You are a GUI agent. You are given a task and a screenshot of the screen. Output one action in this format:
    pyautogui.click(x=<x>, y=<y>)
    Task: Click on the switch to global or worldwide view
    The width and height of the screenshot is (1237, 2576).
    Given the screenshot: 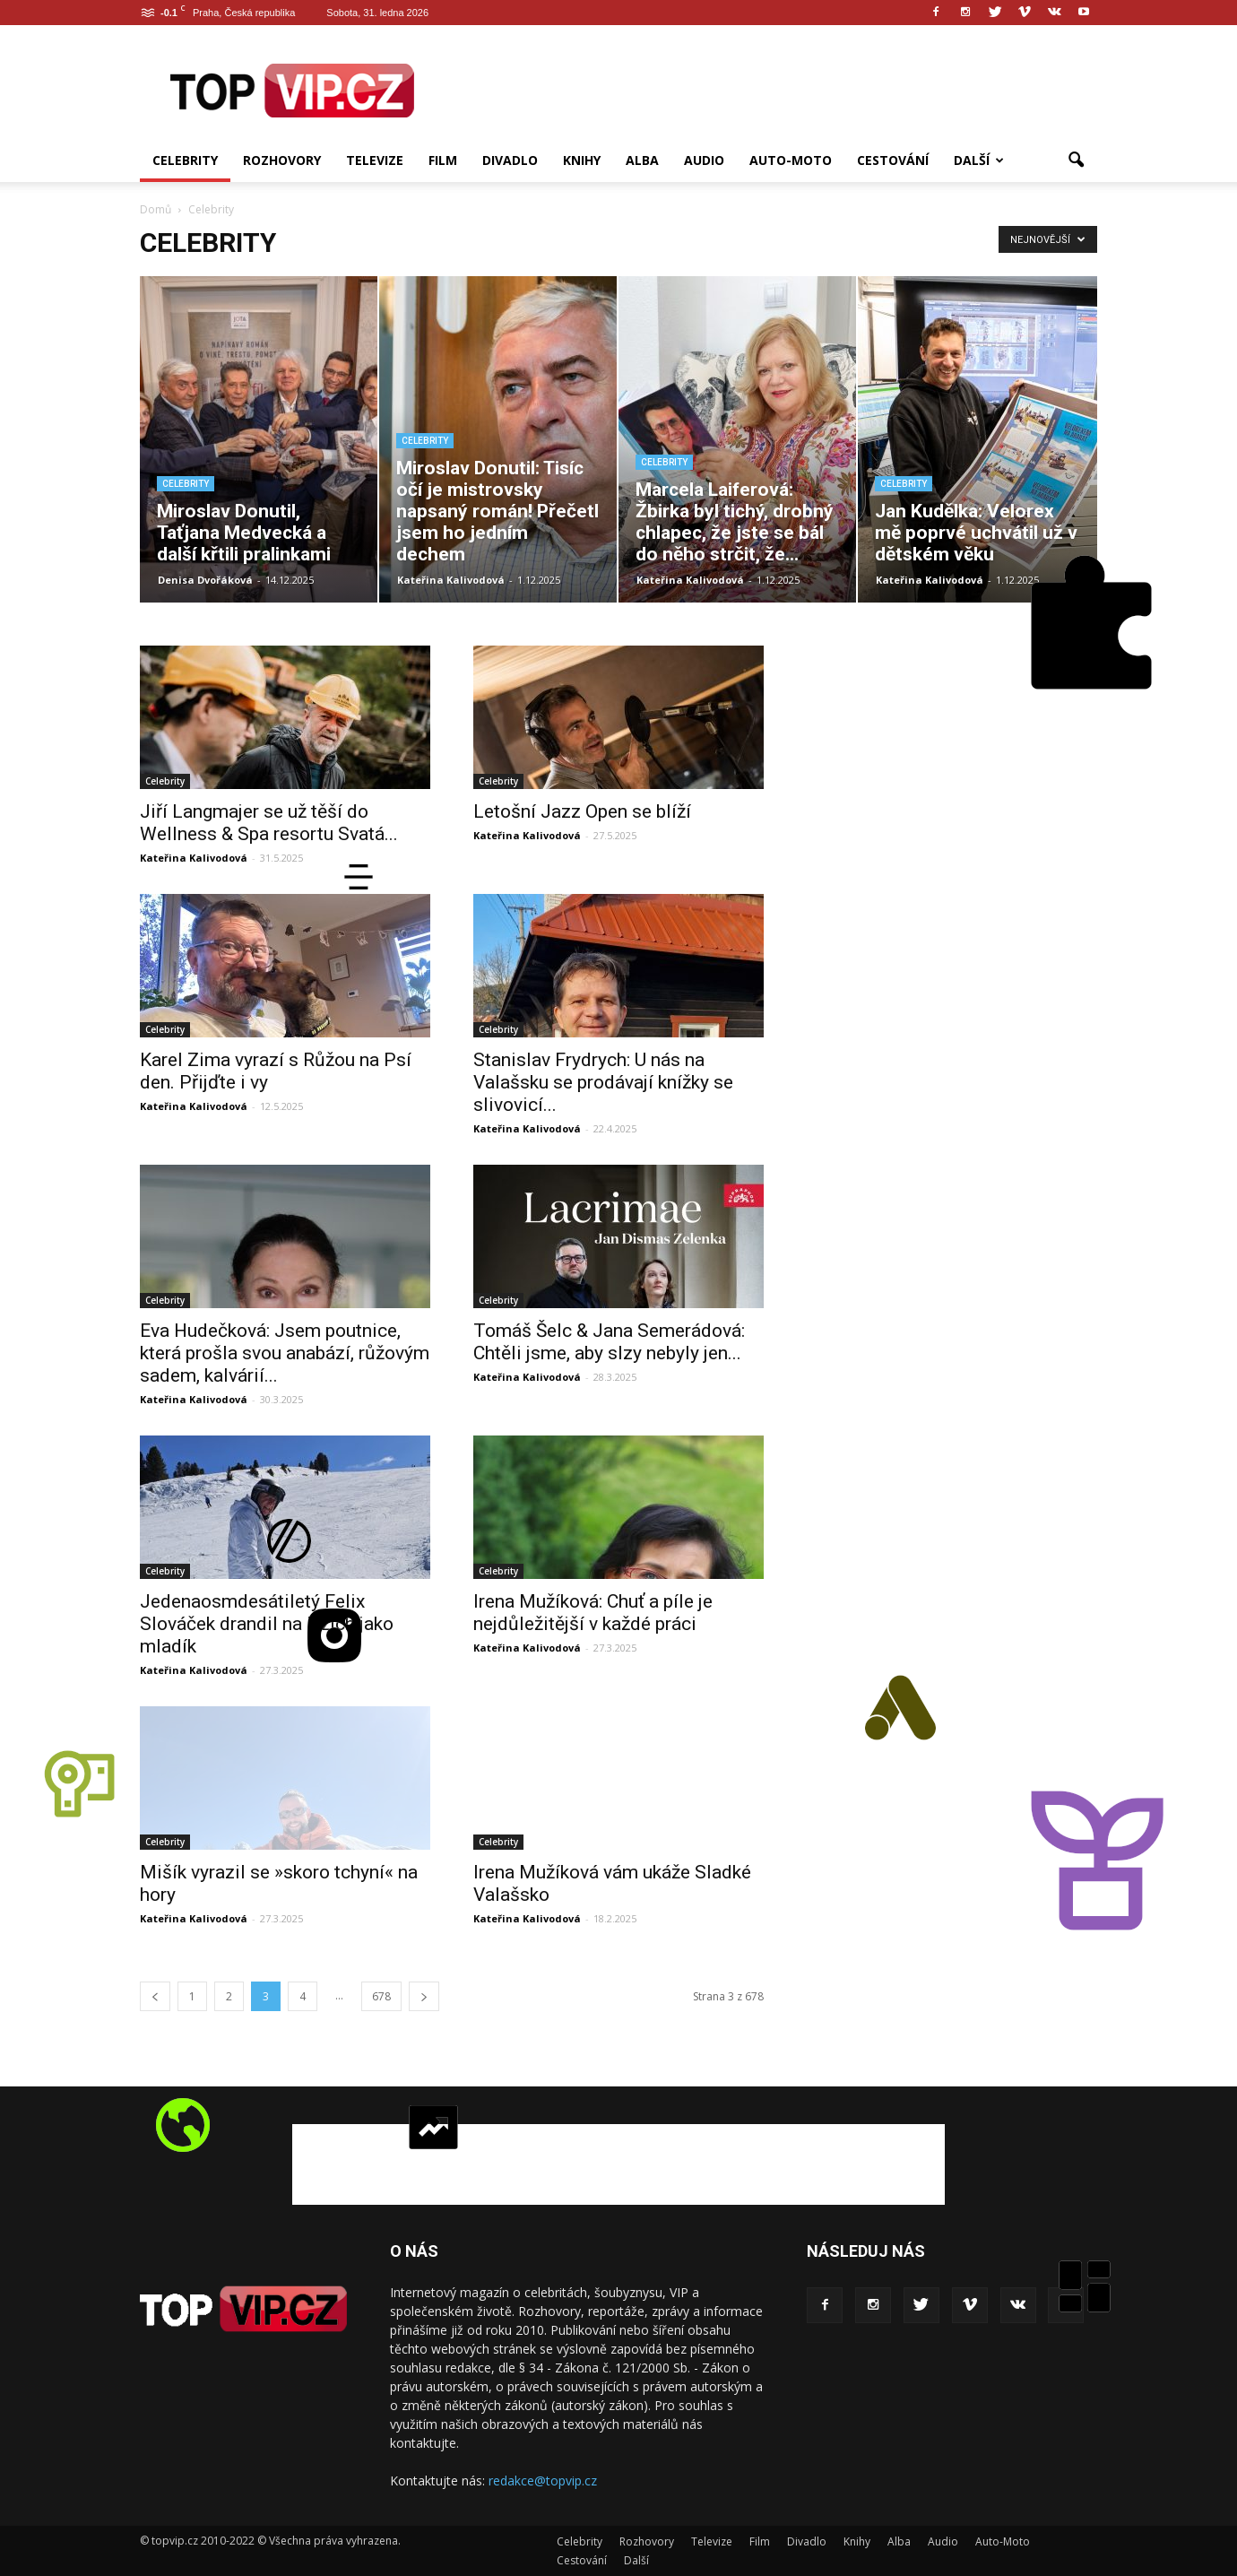 What is the action you would take?
    pyautogui.click(x=183, y=2125)
    